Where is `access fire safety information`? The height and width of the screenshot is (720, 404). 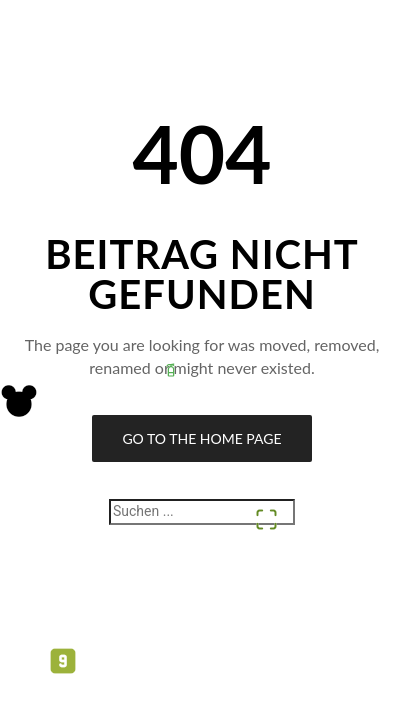
access fire safety information is located at coordinates (171, 370).